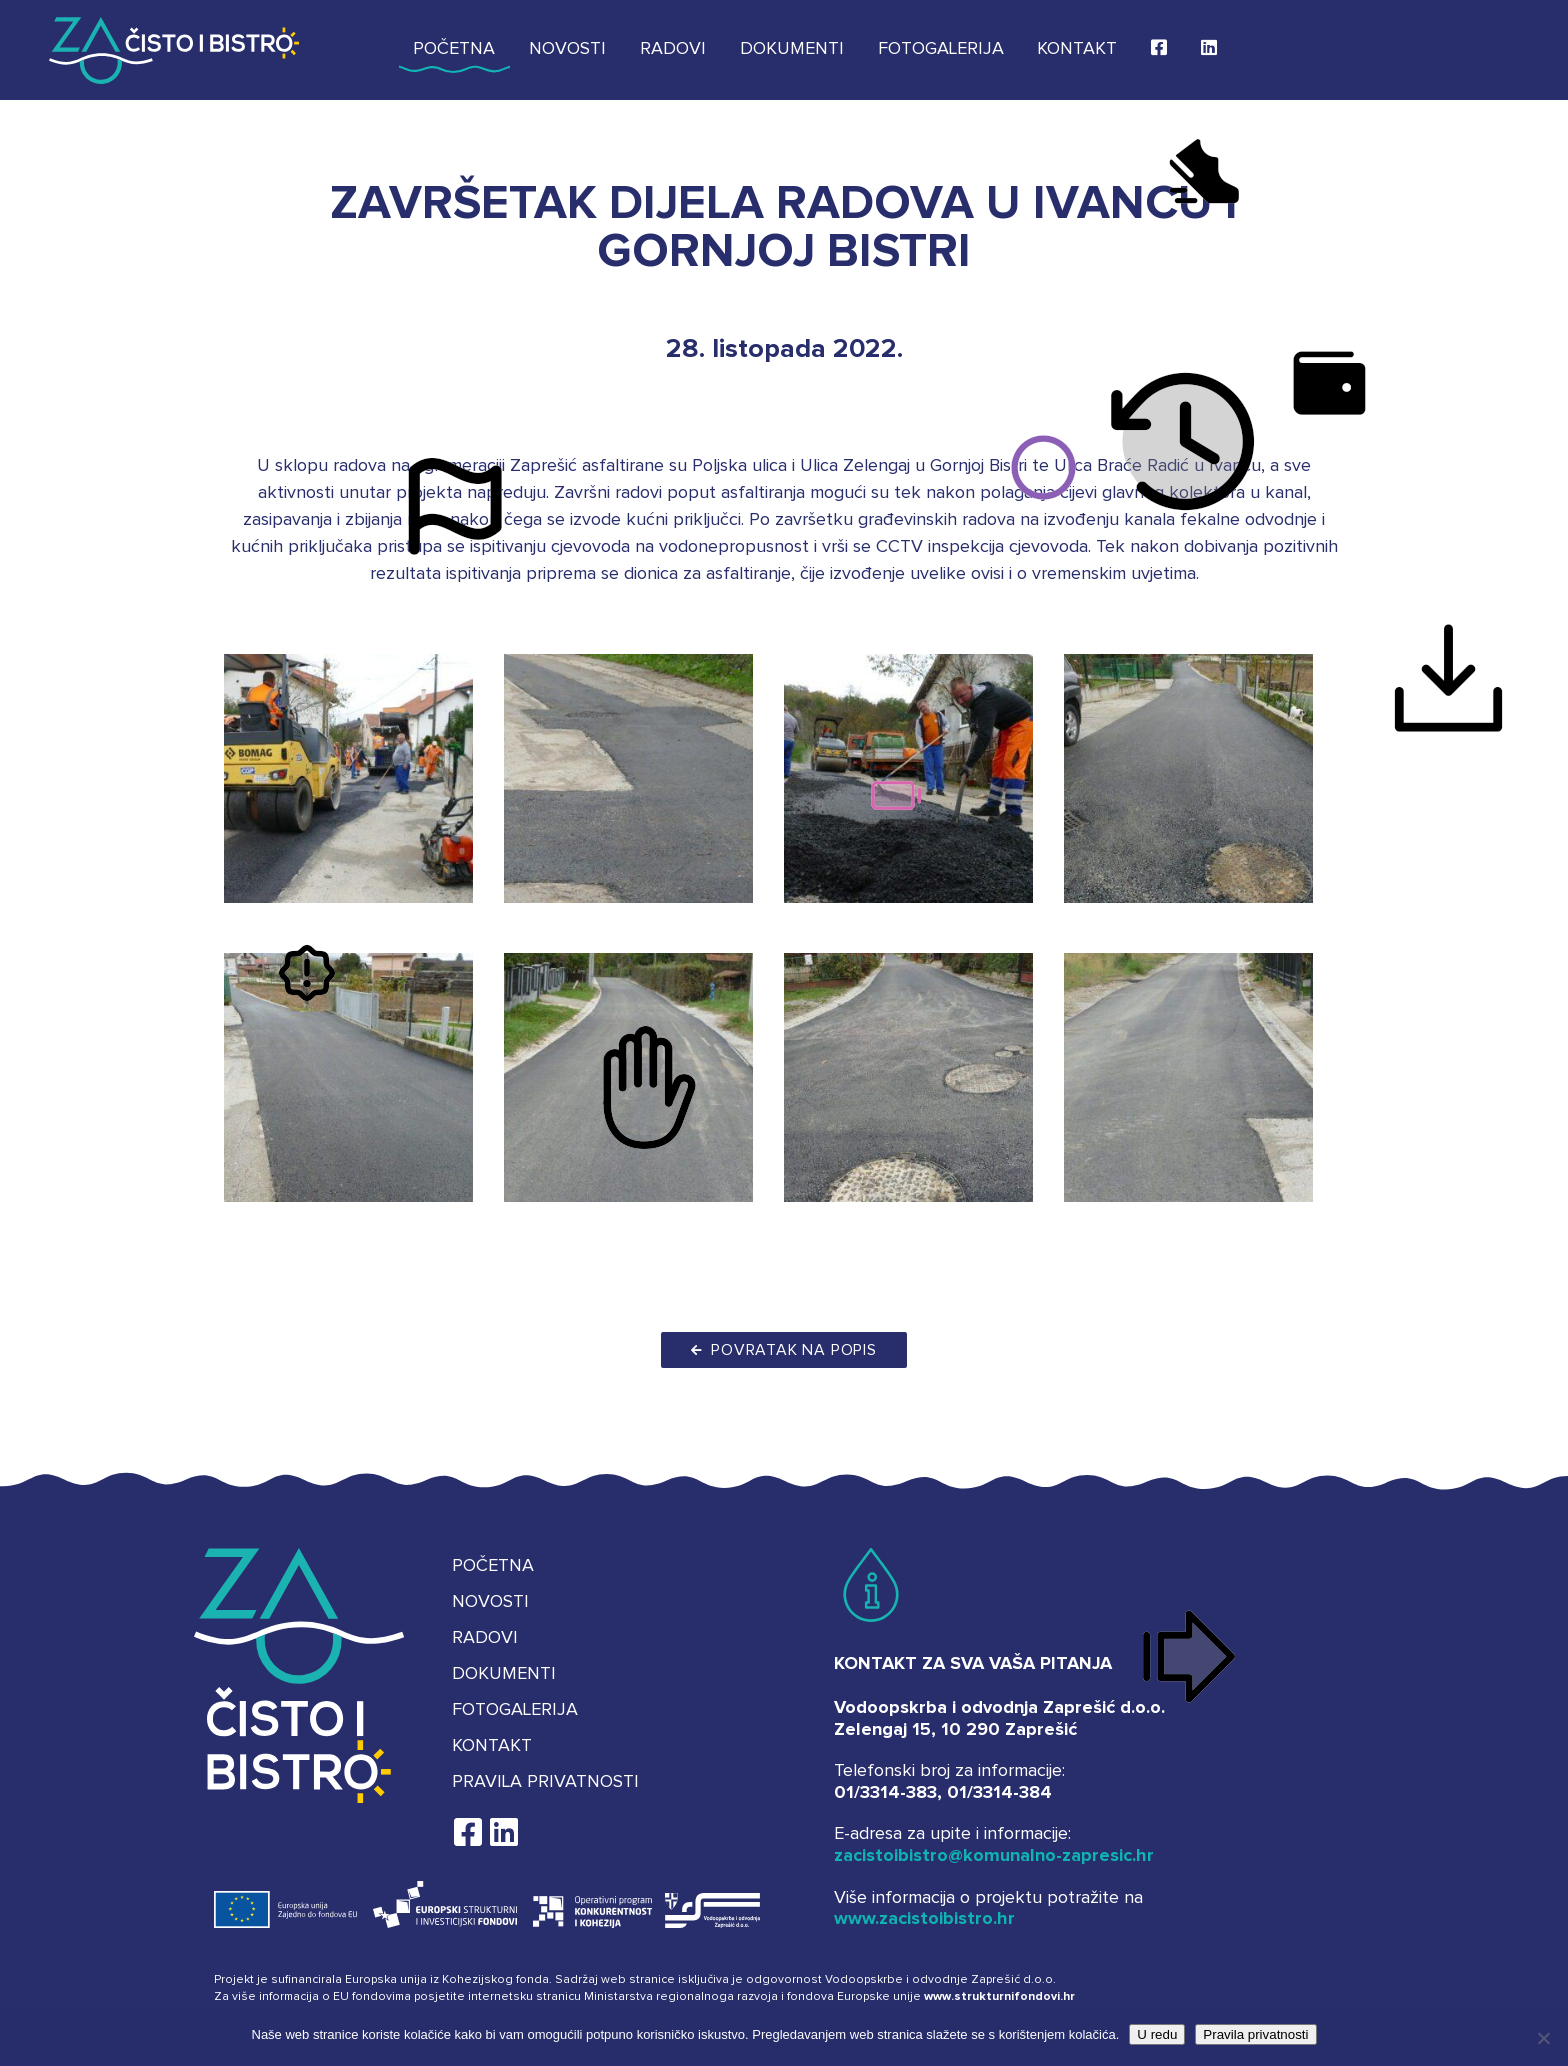 This screenshot has width=1568, height=2066. What do you see at coordinates (1185, 441) in the screenshot?
I see `undo or revert to a previous state` at bounding box center [1185, 441].